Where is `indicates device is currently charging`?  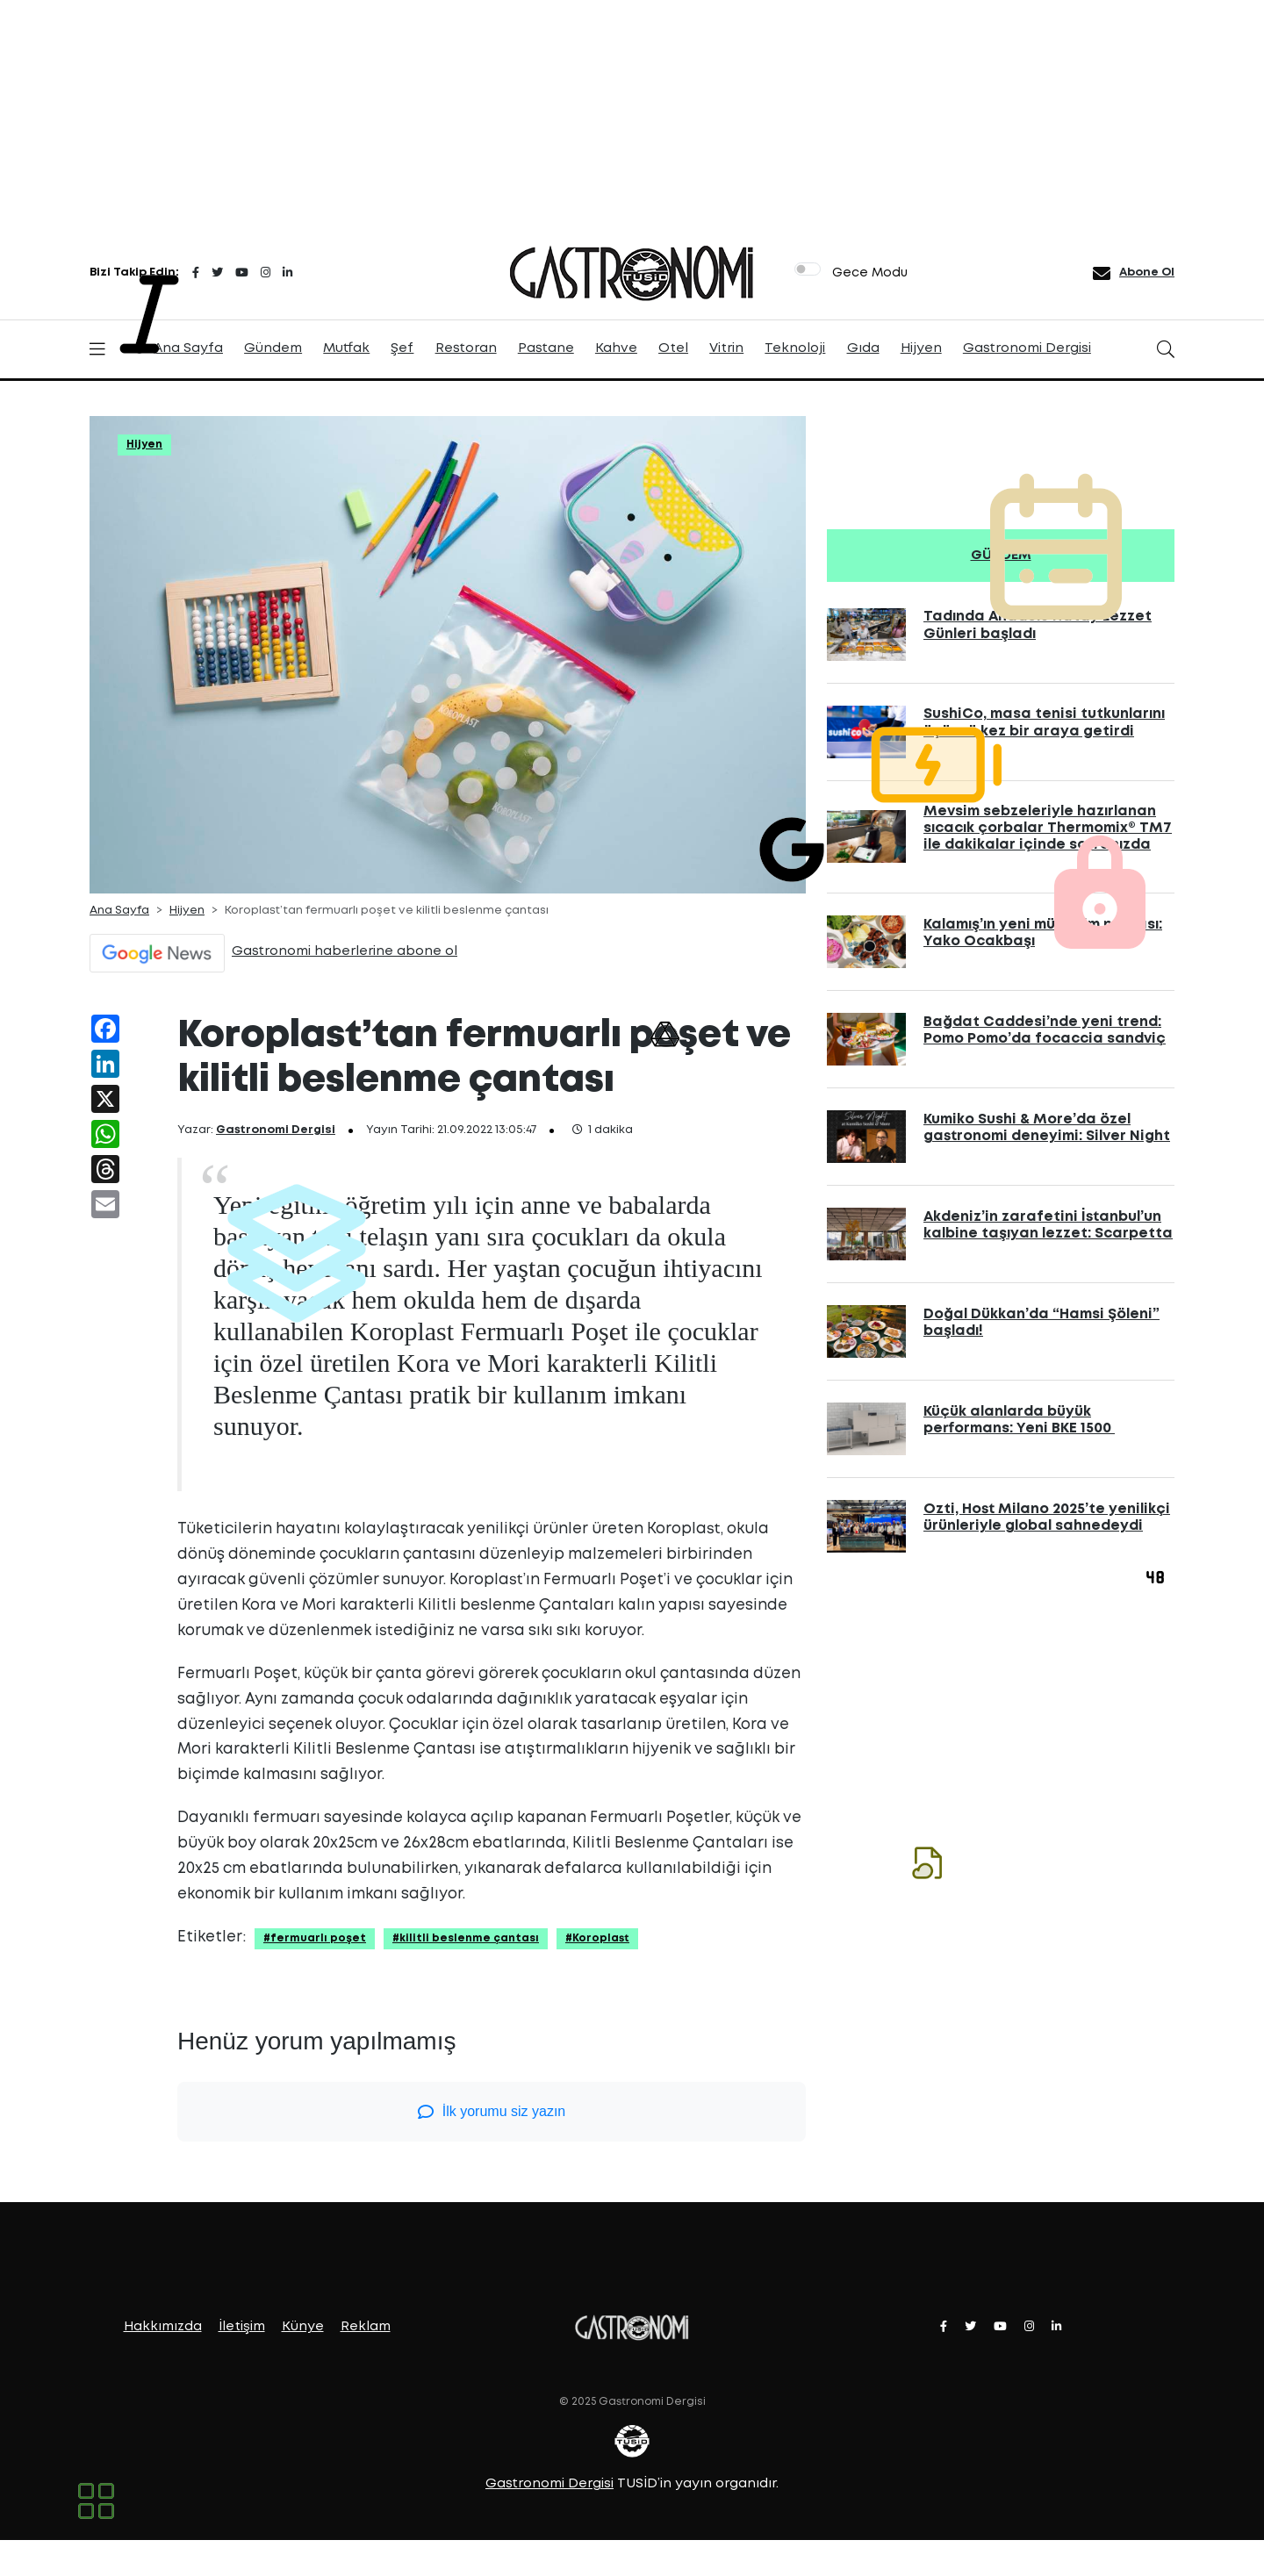
indicates device is currently charging is located at coordinates (934, 764).